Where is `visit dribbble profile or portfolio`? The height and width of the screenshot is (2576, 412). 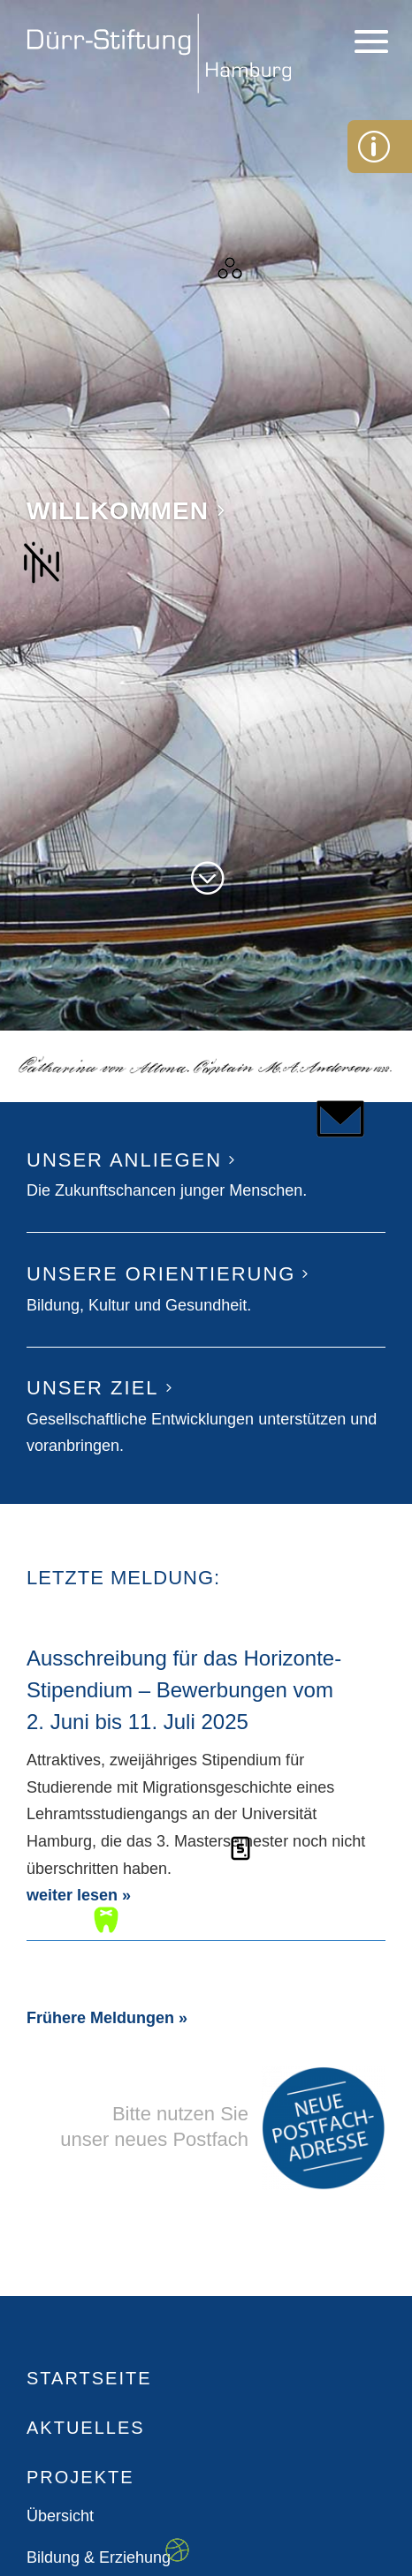 visit dribbble profile or portfolio is located at coordinates (177, 2550).